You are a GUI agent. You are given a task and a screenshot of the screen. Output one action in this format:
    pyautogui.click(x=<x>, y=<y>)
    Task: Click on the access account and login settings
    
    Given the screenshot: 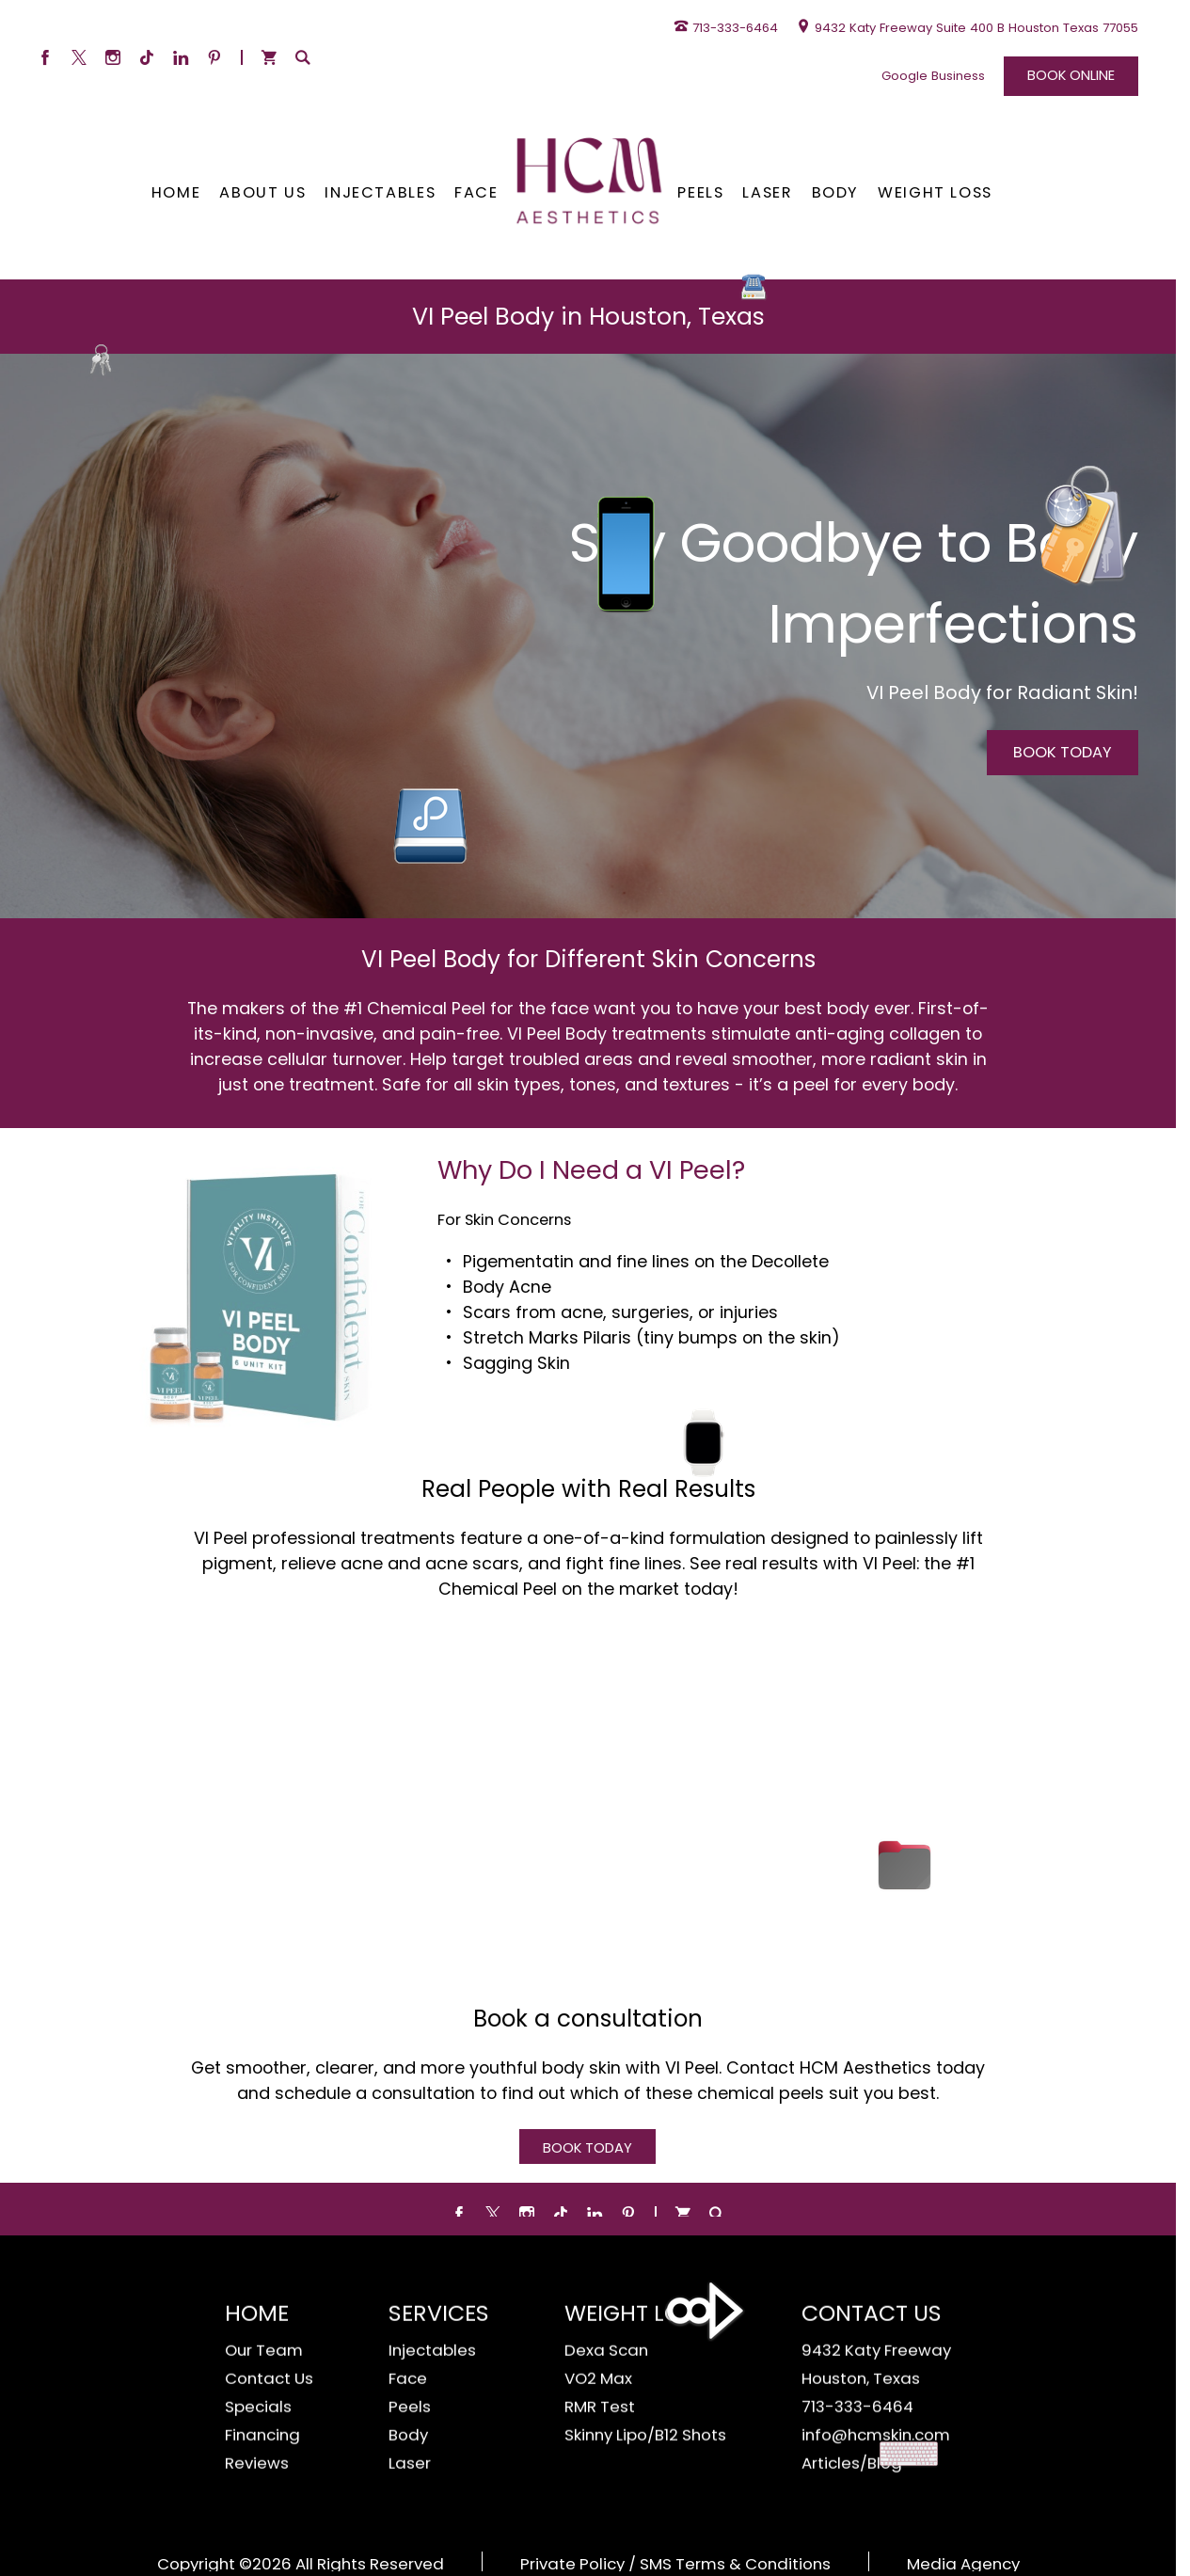 What is the action you would take?
    pyautogui.click(x=101, y=360)
    